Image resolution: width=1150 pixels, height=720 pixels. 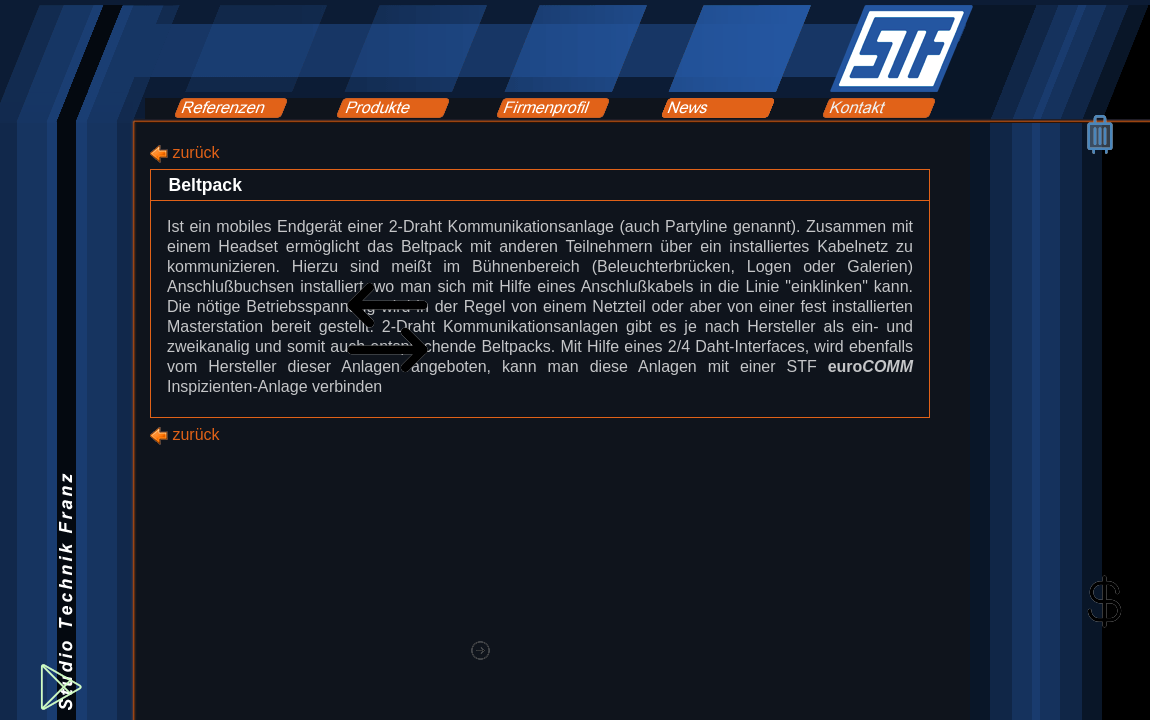 What do you see at coordinates (1100, 135) in the screenshot?
I see `access travel or trip planning features` at bounding box center [1100, 135].